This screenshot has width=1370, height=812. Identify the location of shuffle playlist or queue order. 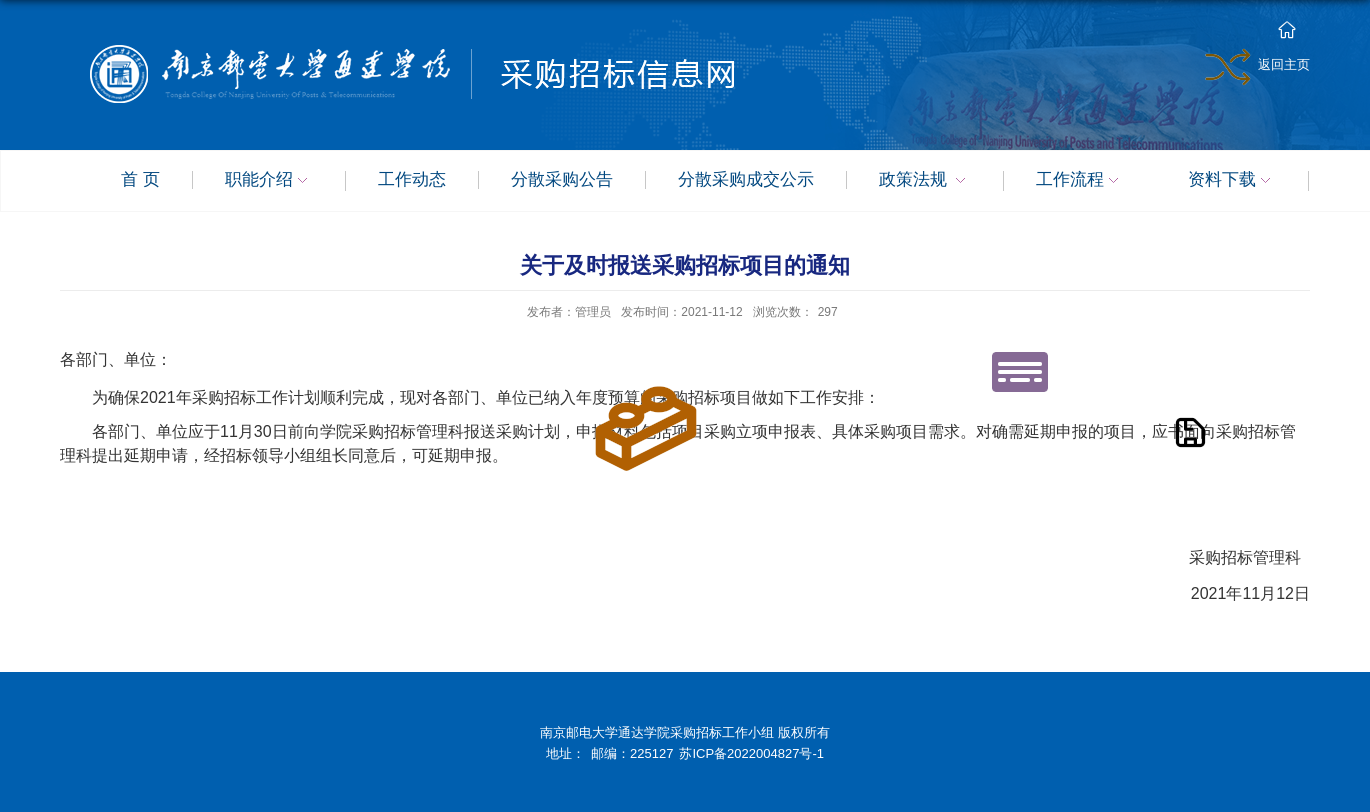
(1227, 67).